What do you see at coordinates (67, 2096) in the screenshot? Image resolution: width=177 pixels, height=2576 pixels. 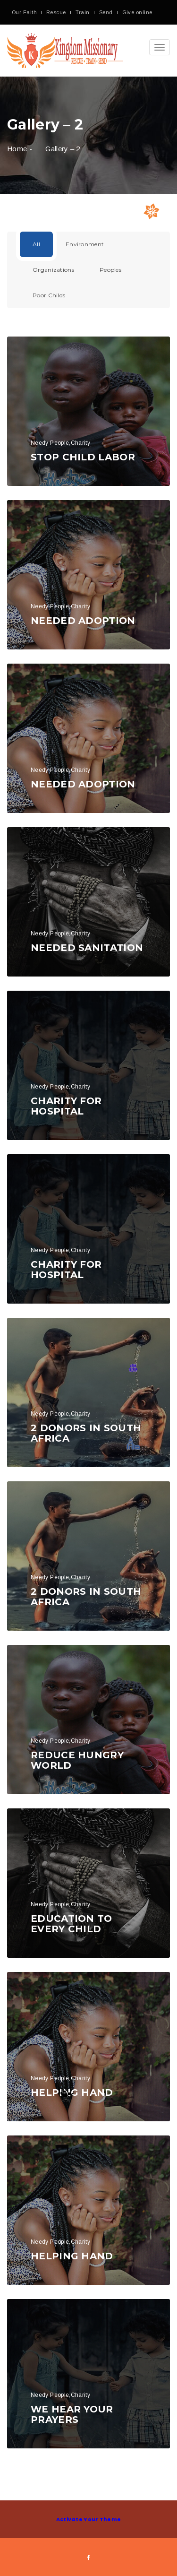 I see `deploy automated defense turret` at bounding box center [67, 2096].